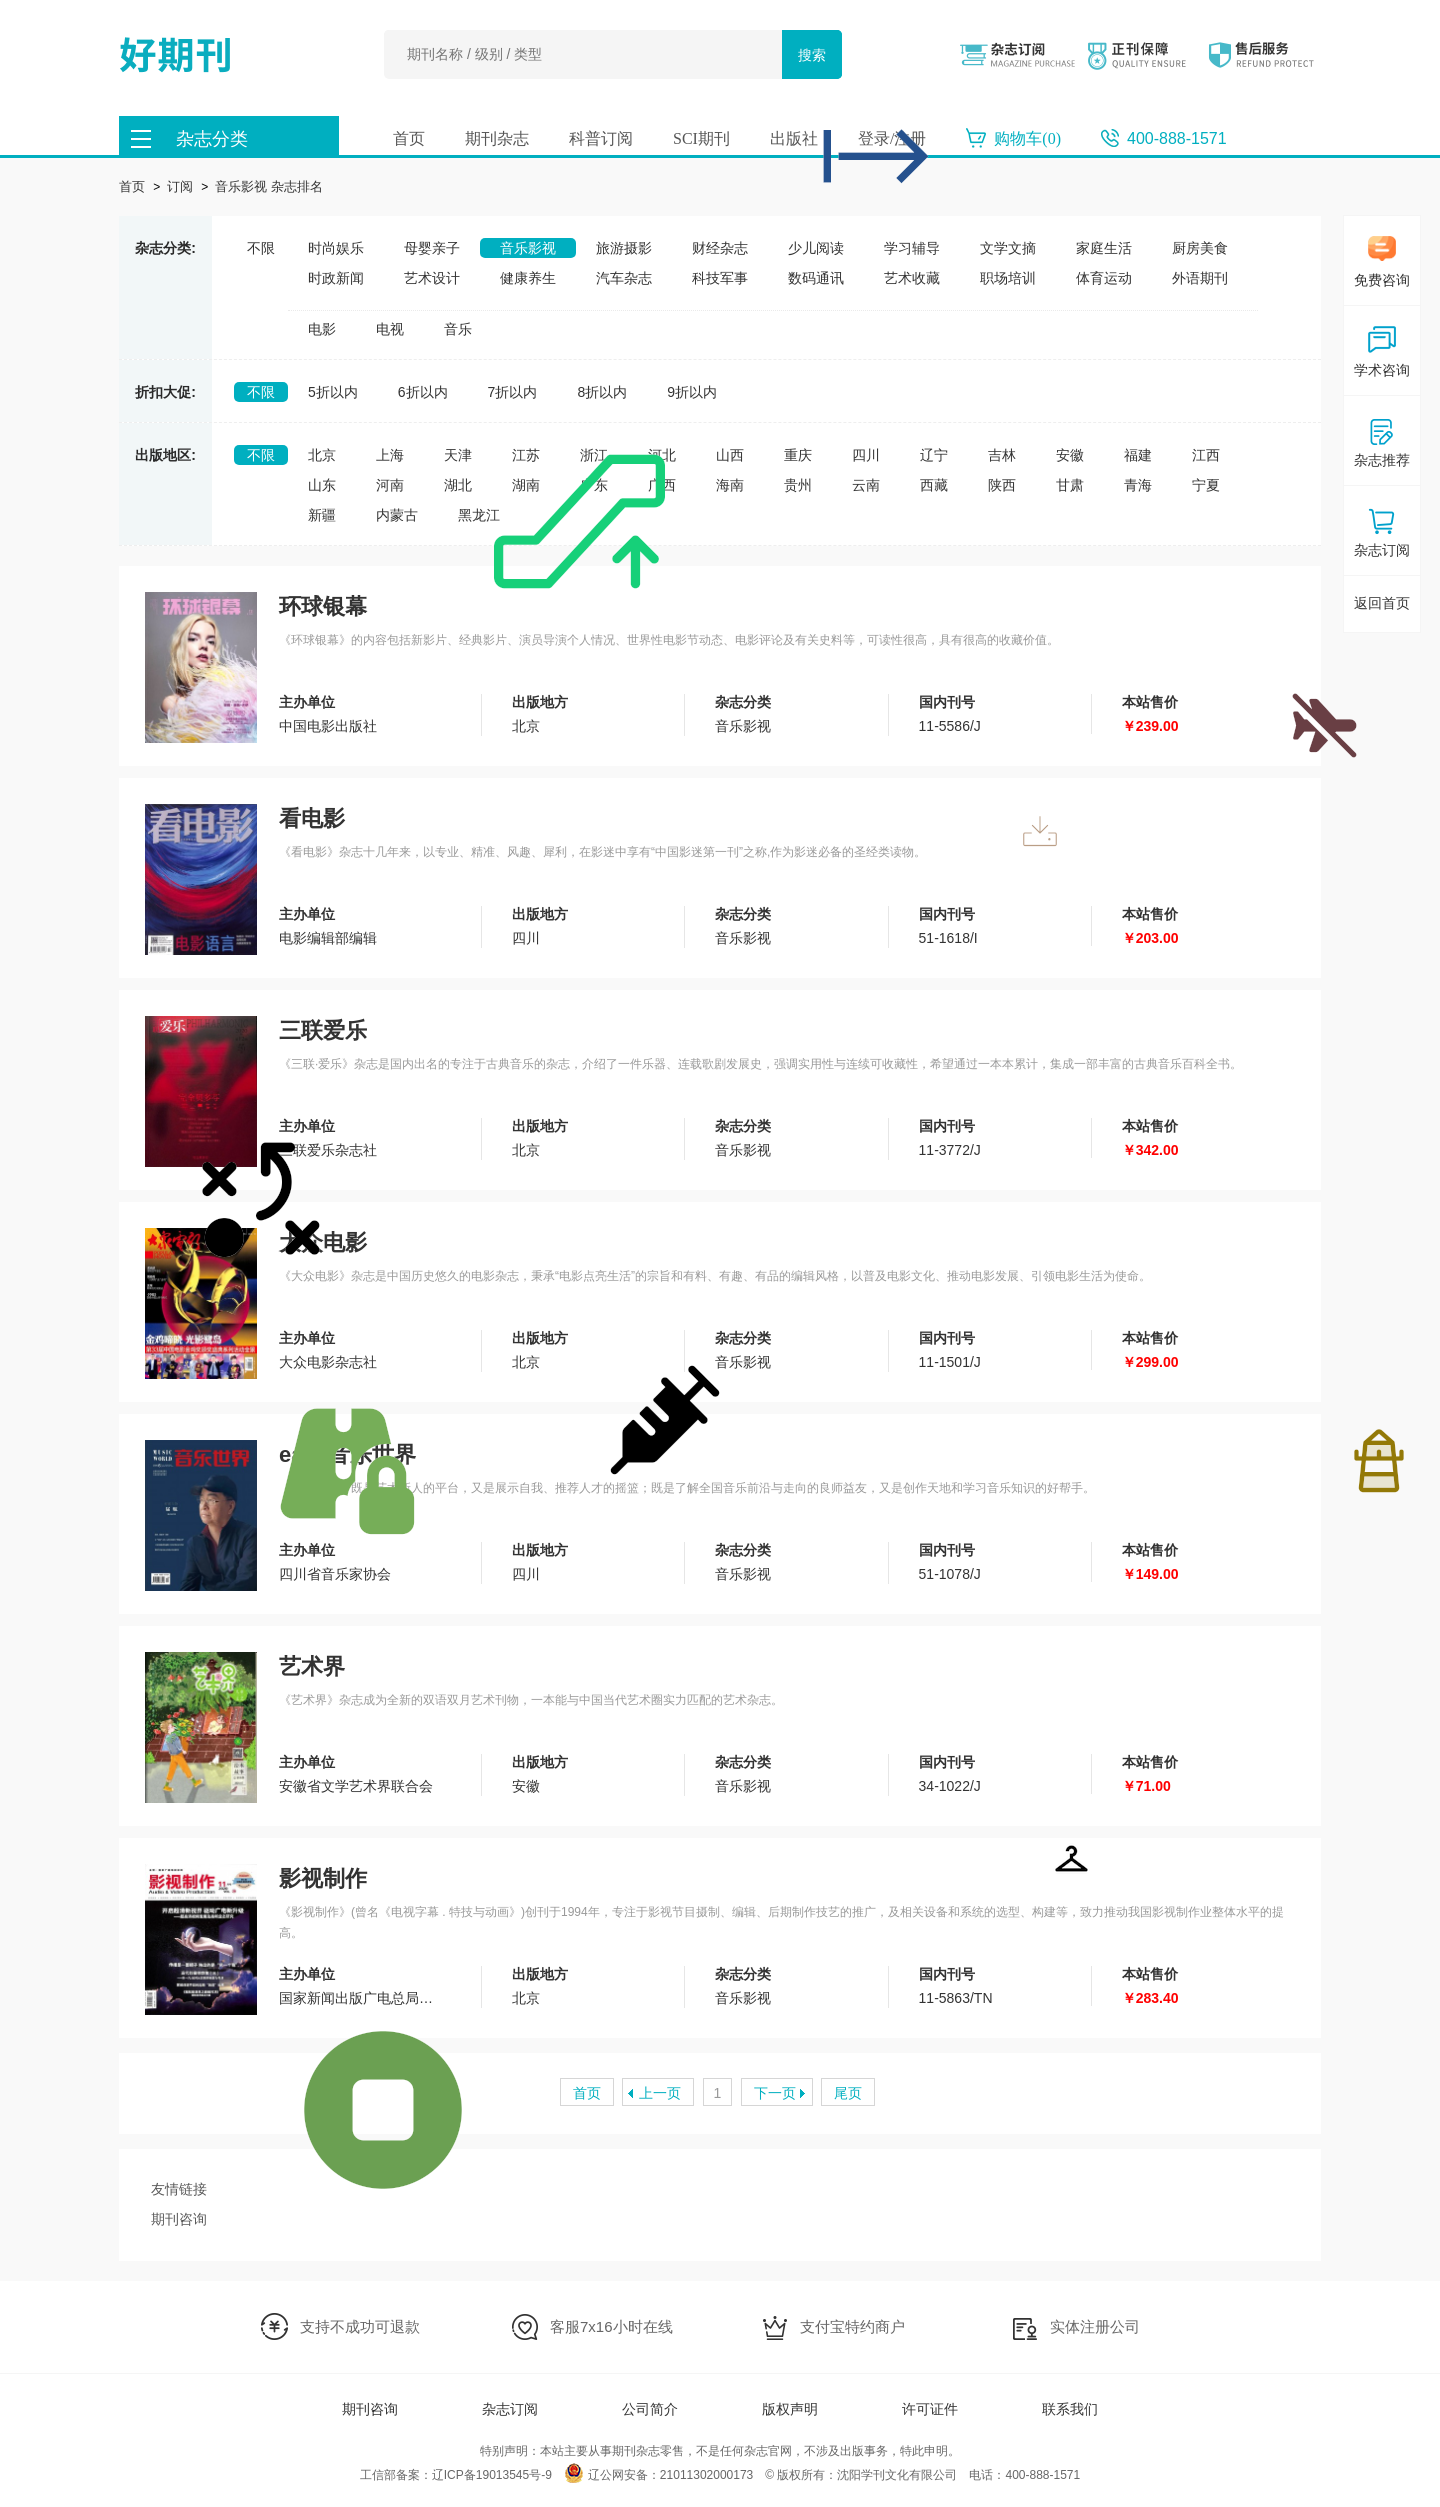  I want to click on stop media playback, so click(383, 2110).